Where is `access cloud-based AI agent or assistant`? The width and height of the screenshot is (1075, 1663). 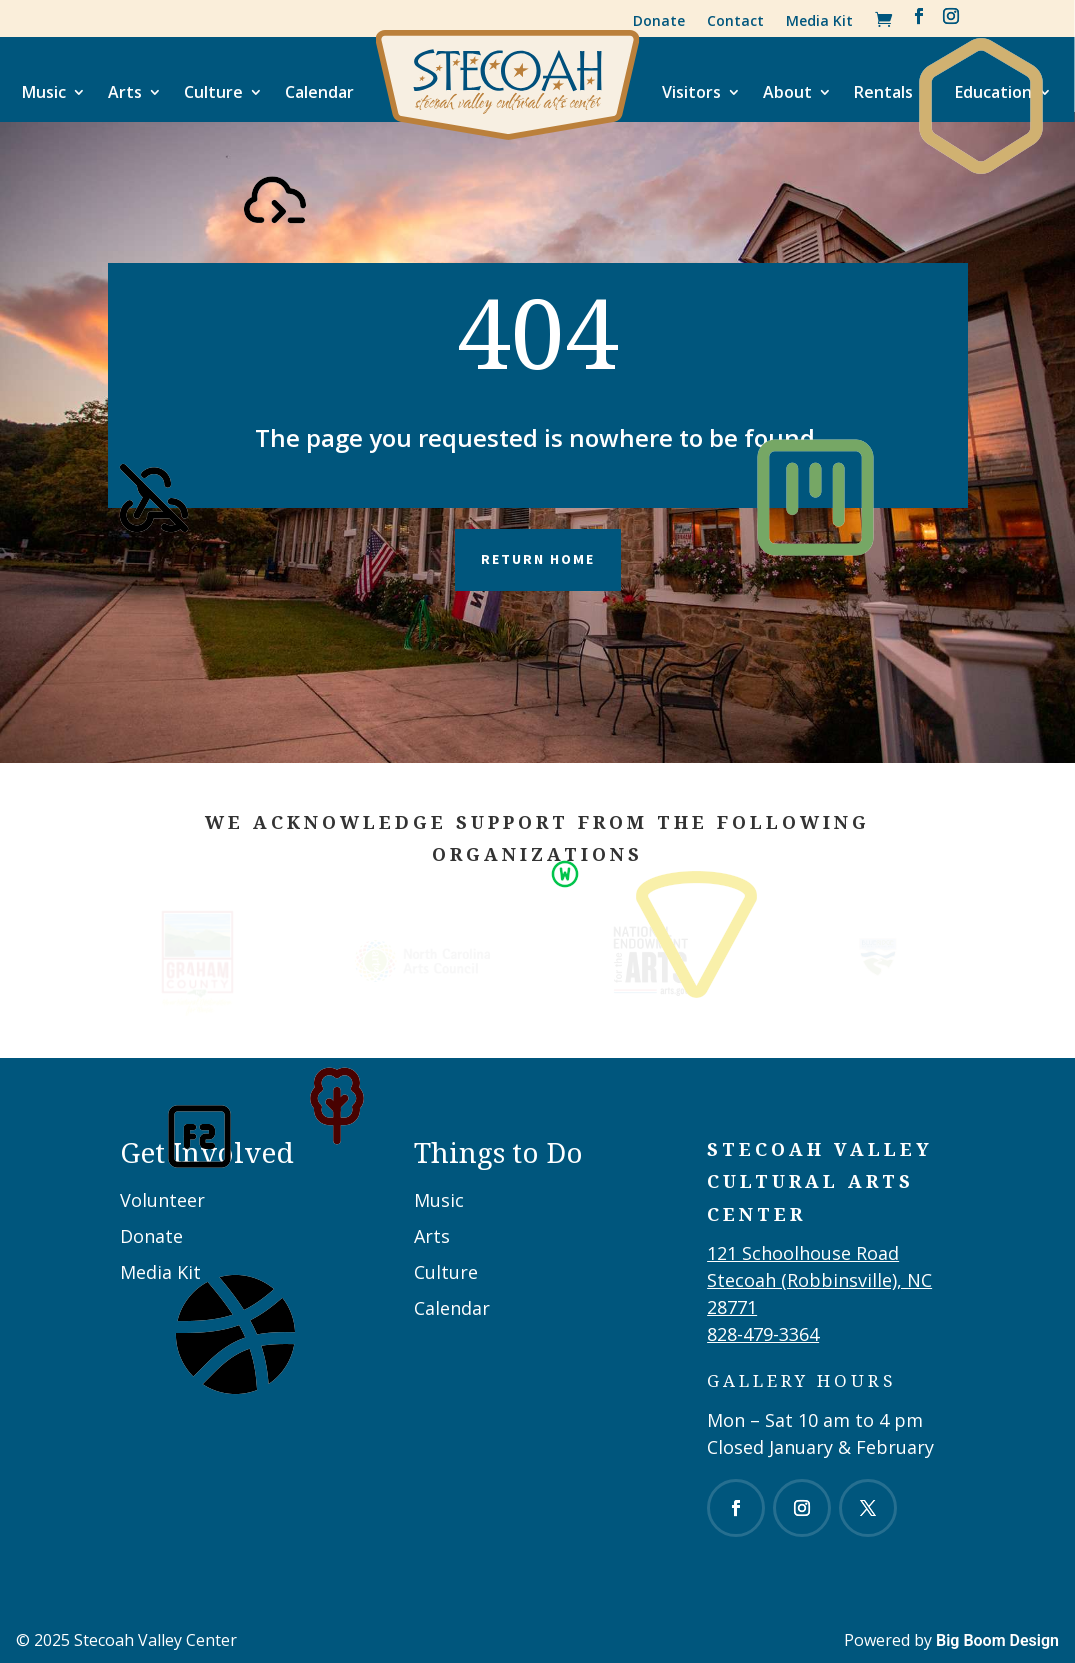 access cloud-based AI agent or assistant is located at coordinates (275, 202).